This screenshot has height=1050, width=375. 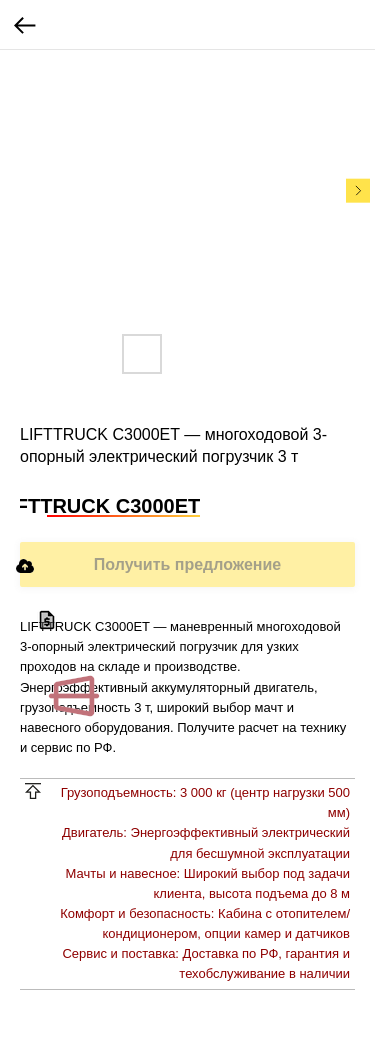 What do you see at coordinates (25, 566) in the screenshot?
I see `upload a file to the cloud` at bounding box center [25, 566].